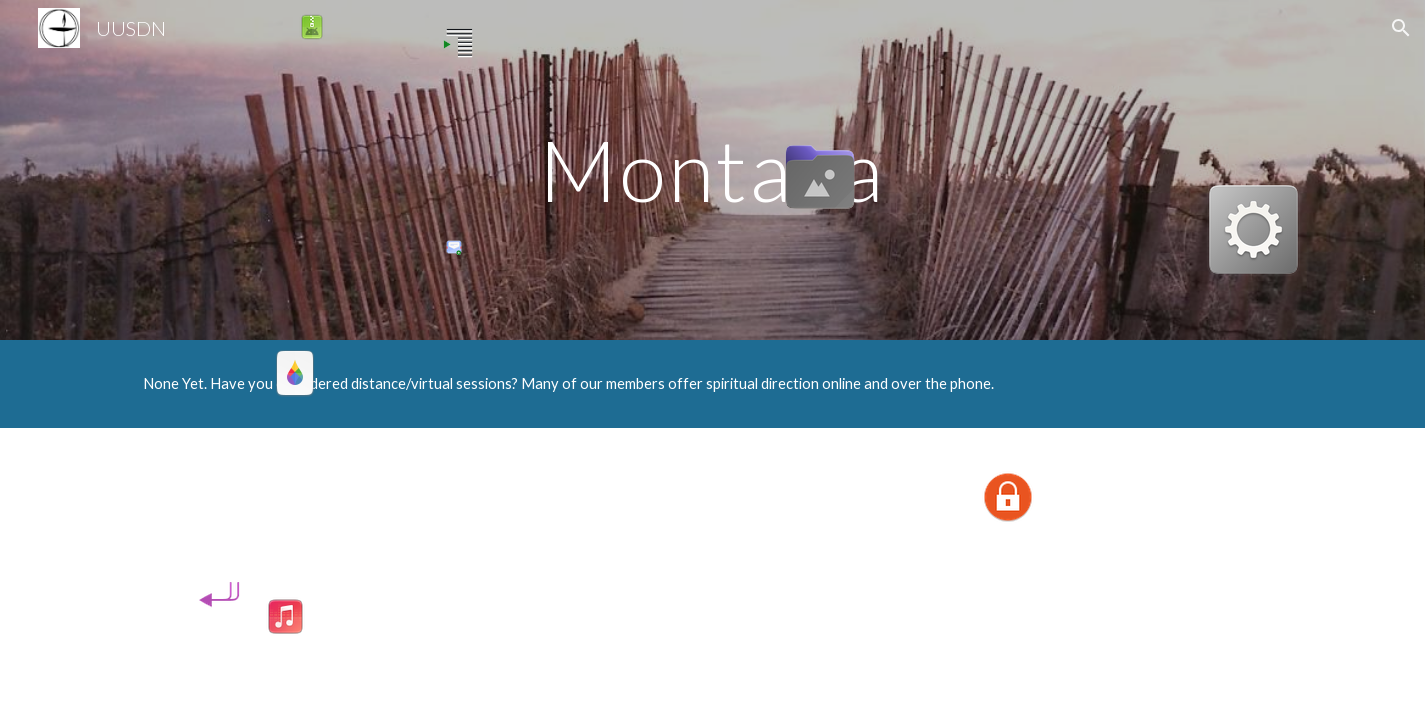  Describe the element at coordinates (295, 373) in the screenshot. I see `file type for hardware monitoring sensor data` at that location.